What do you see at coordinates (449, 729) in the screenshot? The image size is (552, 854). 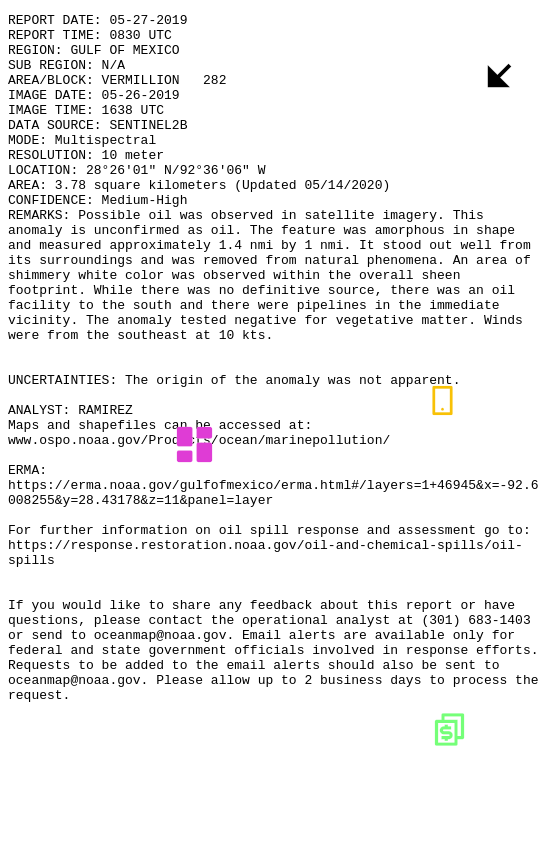 I see `view currency or financial documents` at bounding box center [449, 729].